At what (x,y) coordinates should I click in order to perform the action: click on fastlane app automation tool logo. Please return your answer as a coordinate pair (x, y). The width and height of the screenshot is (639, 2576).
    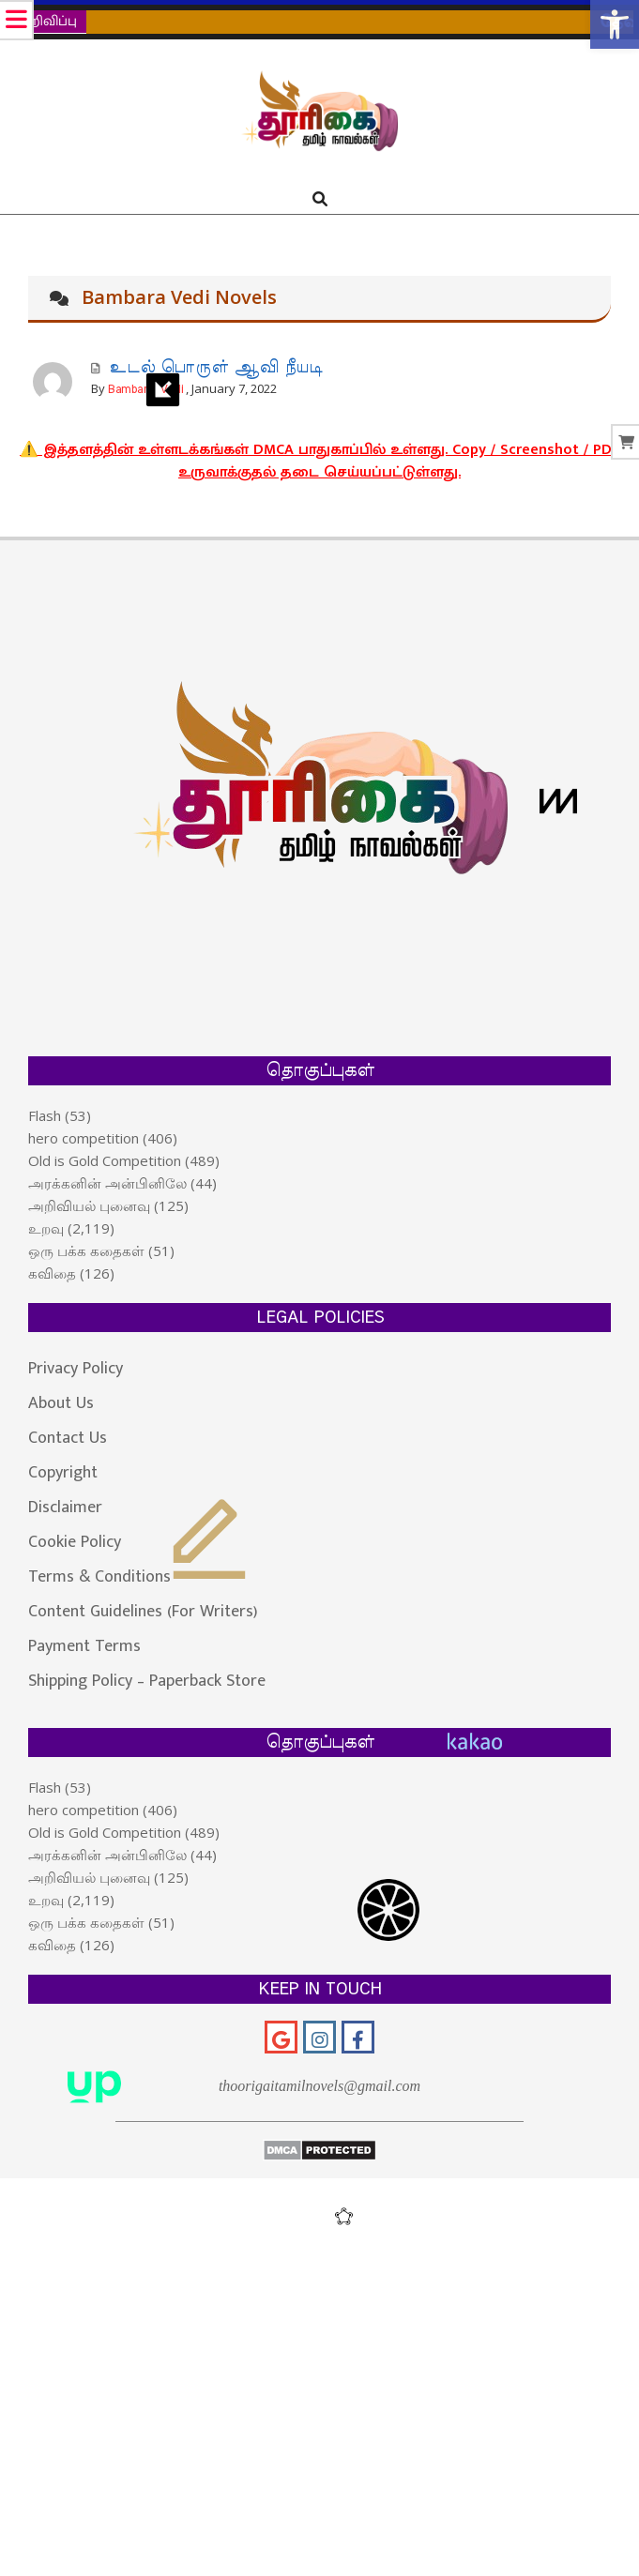
    Looking at the image, I should click on (343, 2216).